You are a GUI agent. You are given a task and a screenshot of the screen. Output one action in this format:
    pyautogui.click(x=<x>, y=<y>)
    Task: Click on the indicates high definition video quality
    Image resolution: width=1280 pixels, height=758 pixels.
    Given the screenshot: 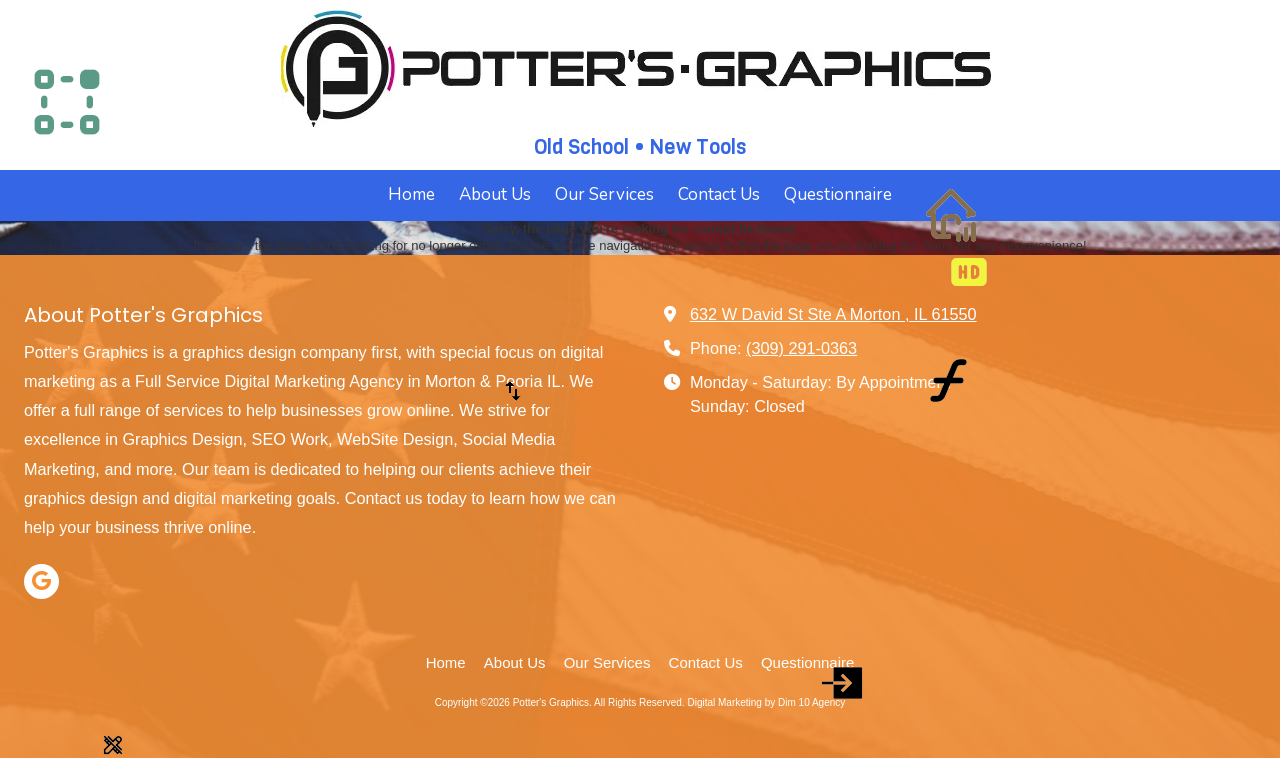 What is the action you would take?
    pyautogui.click(x=969, y=272)
    